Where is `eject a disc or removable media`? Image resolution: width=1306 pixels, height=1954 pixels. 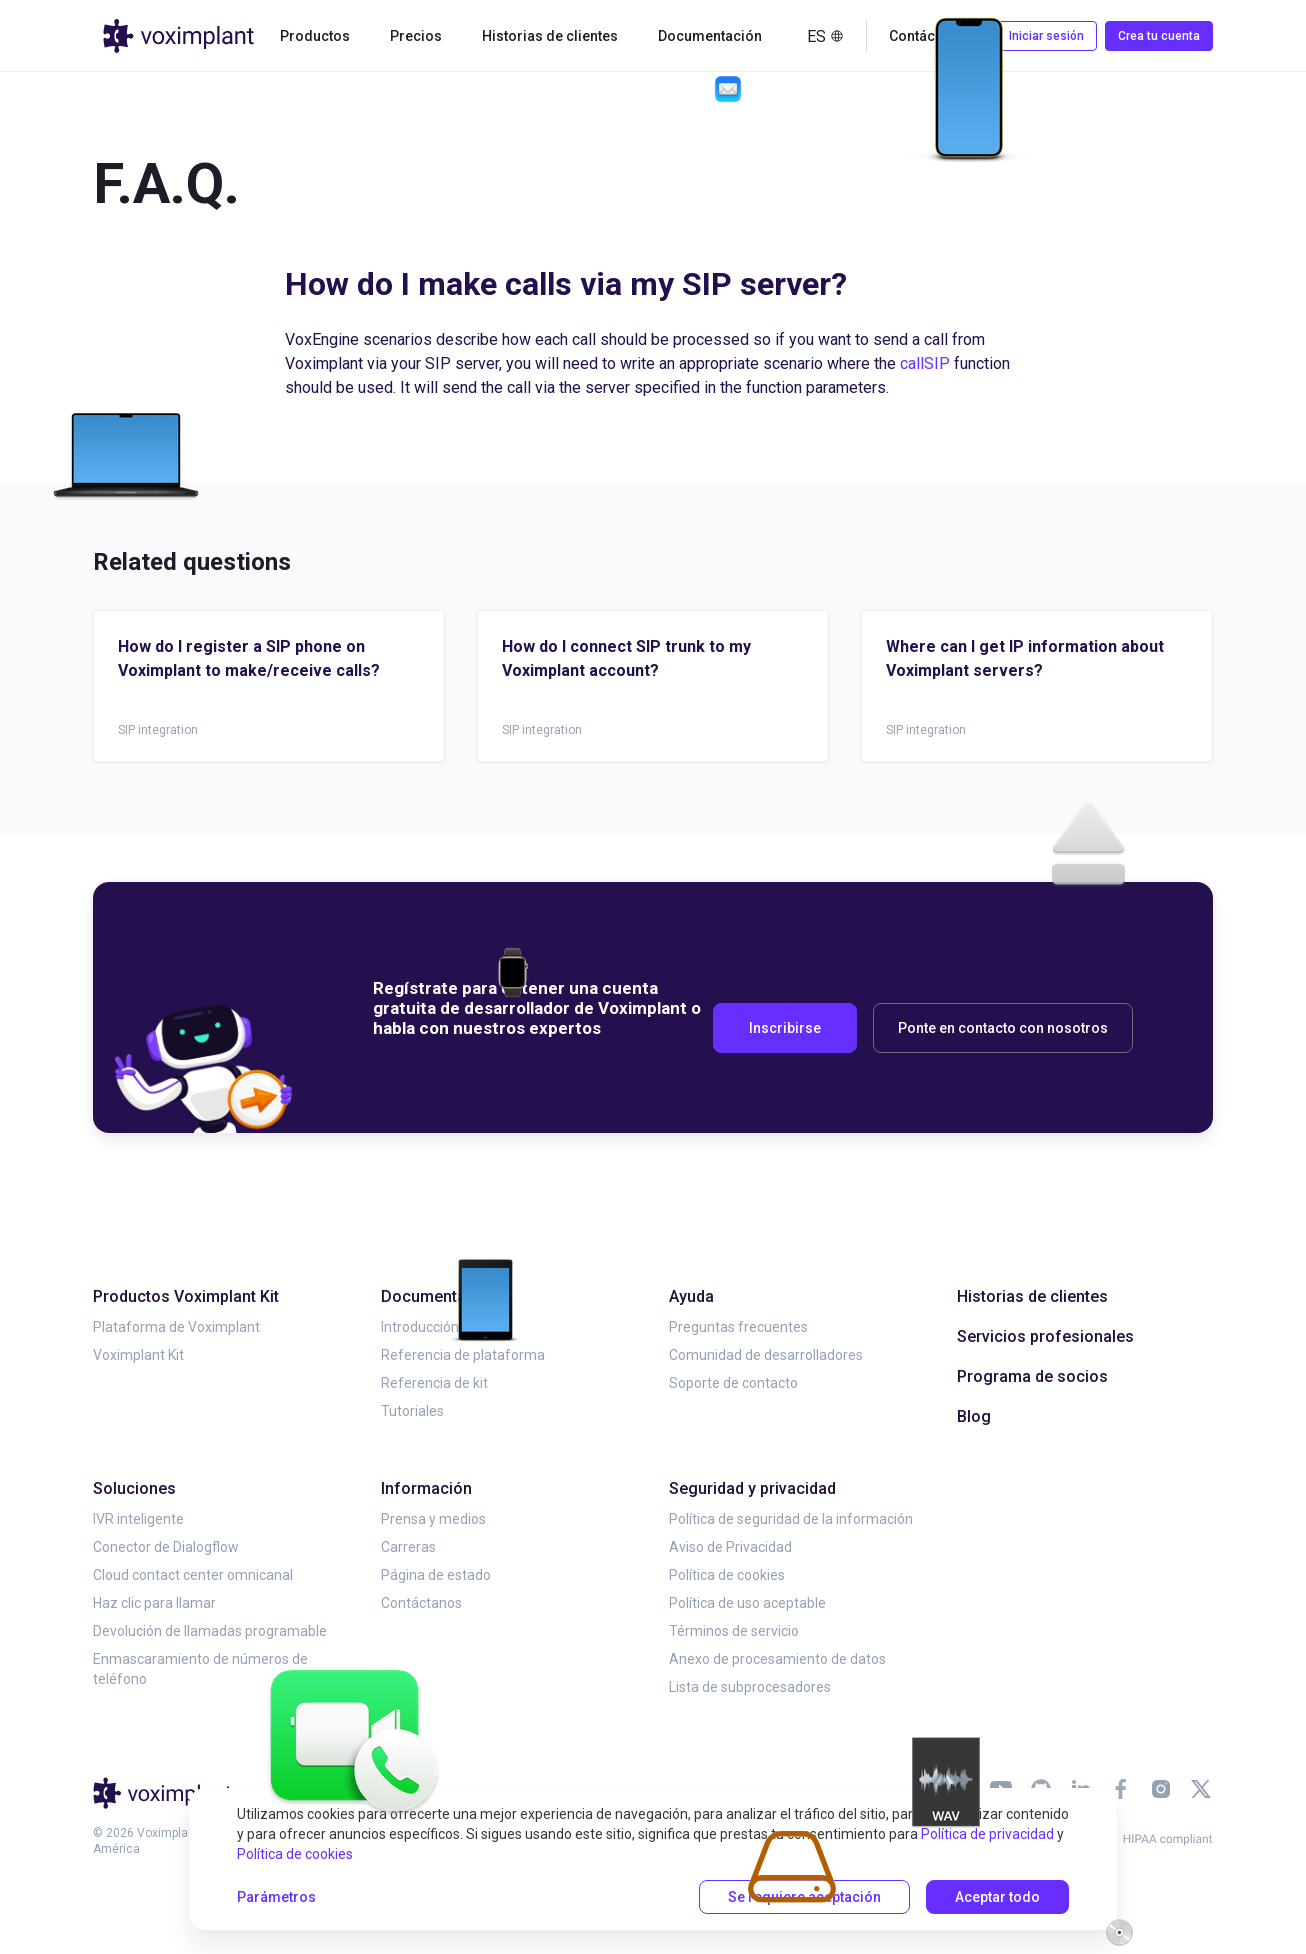
eject a disc or removable media is located at coordinates (1088, 843).